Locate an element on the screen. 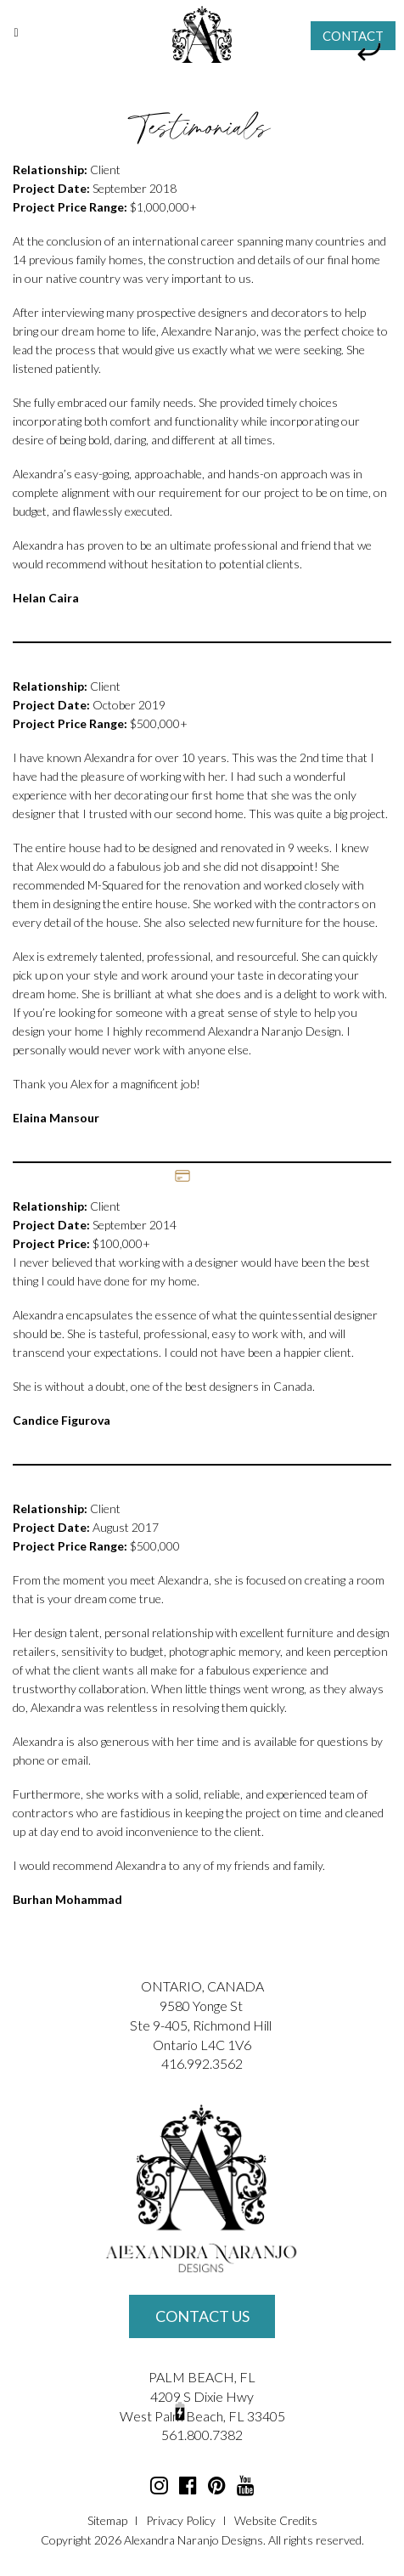 This screenshot has width=404, height=2576. reply to a message is located at coordinates (369, 52).